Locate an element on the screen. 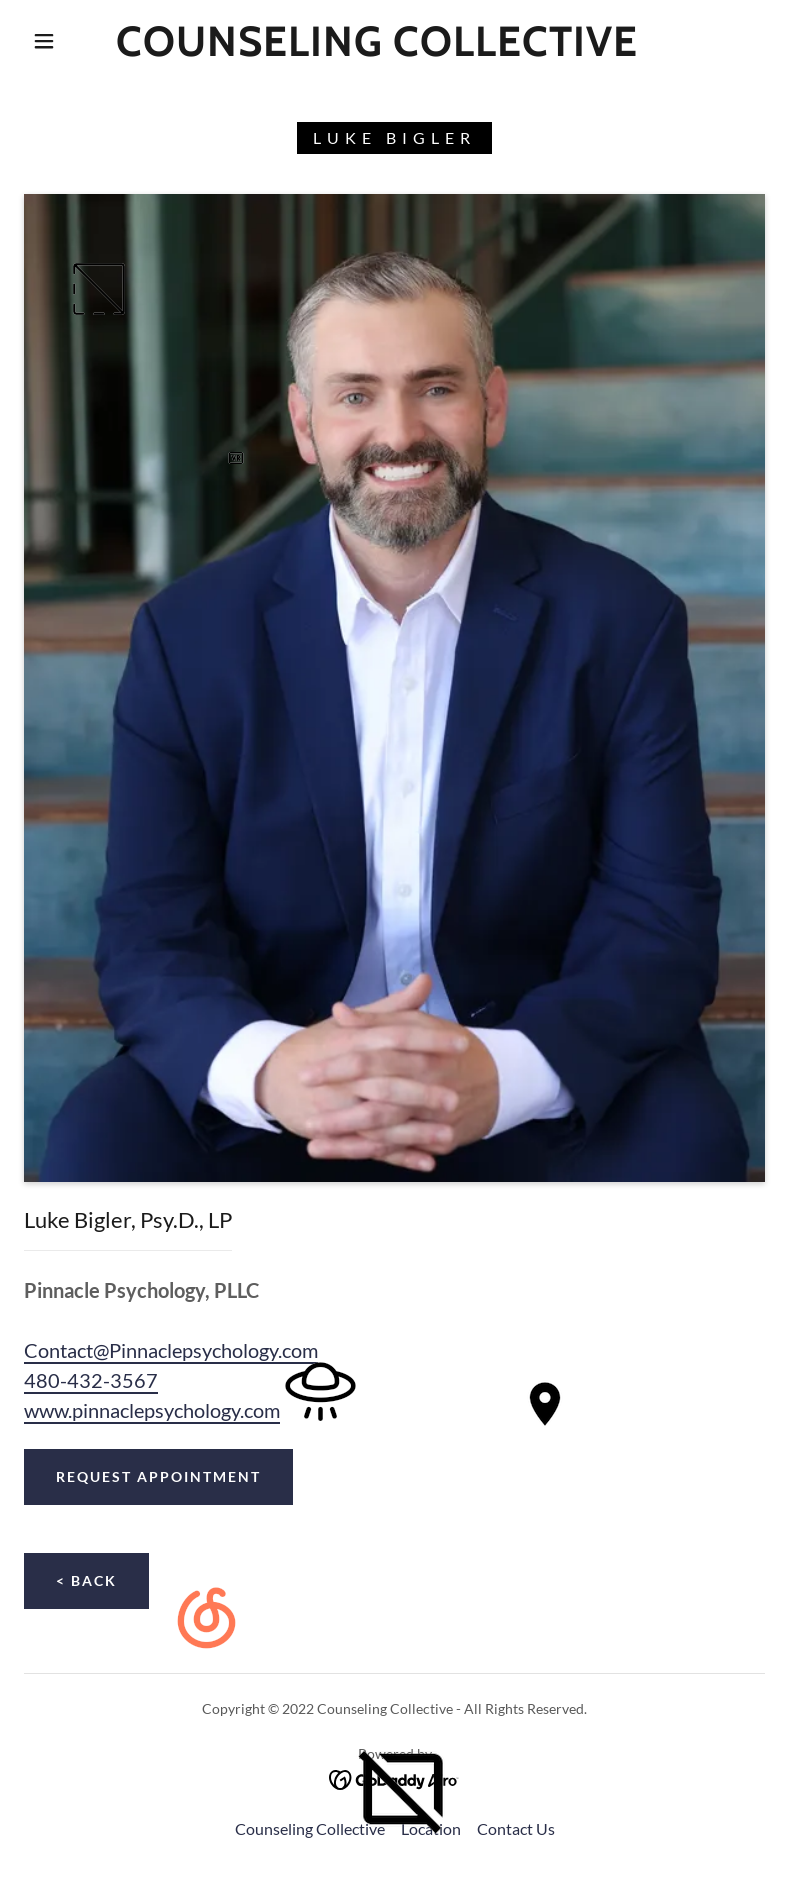  invert current selection is located at coordinates (99, 289).